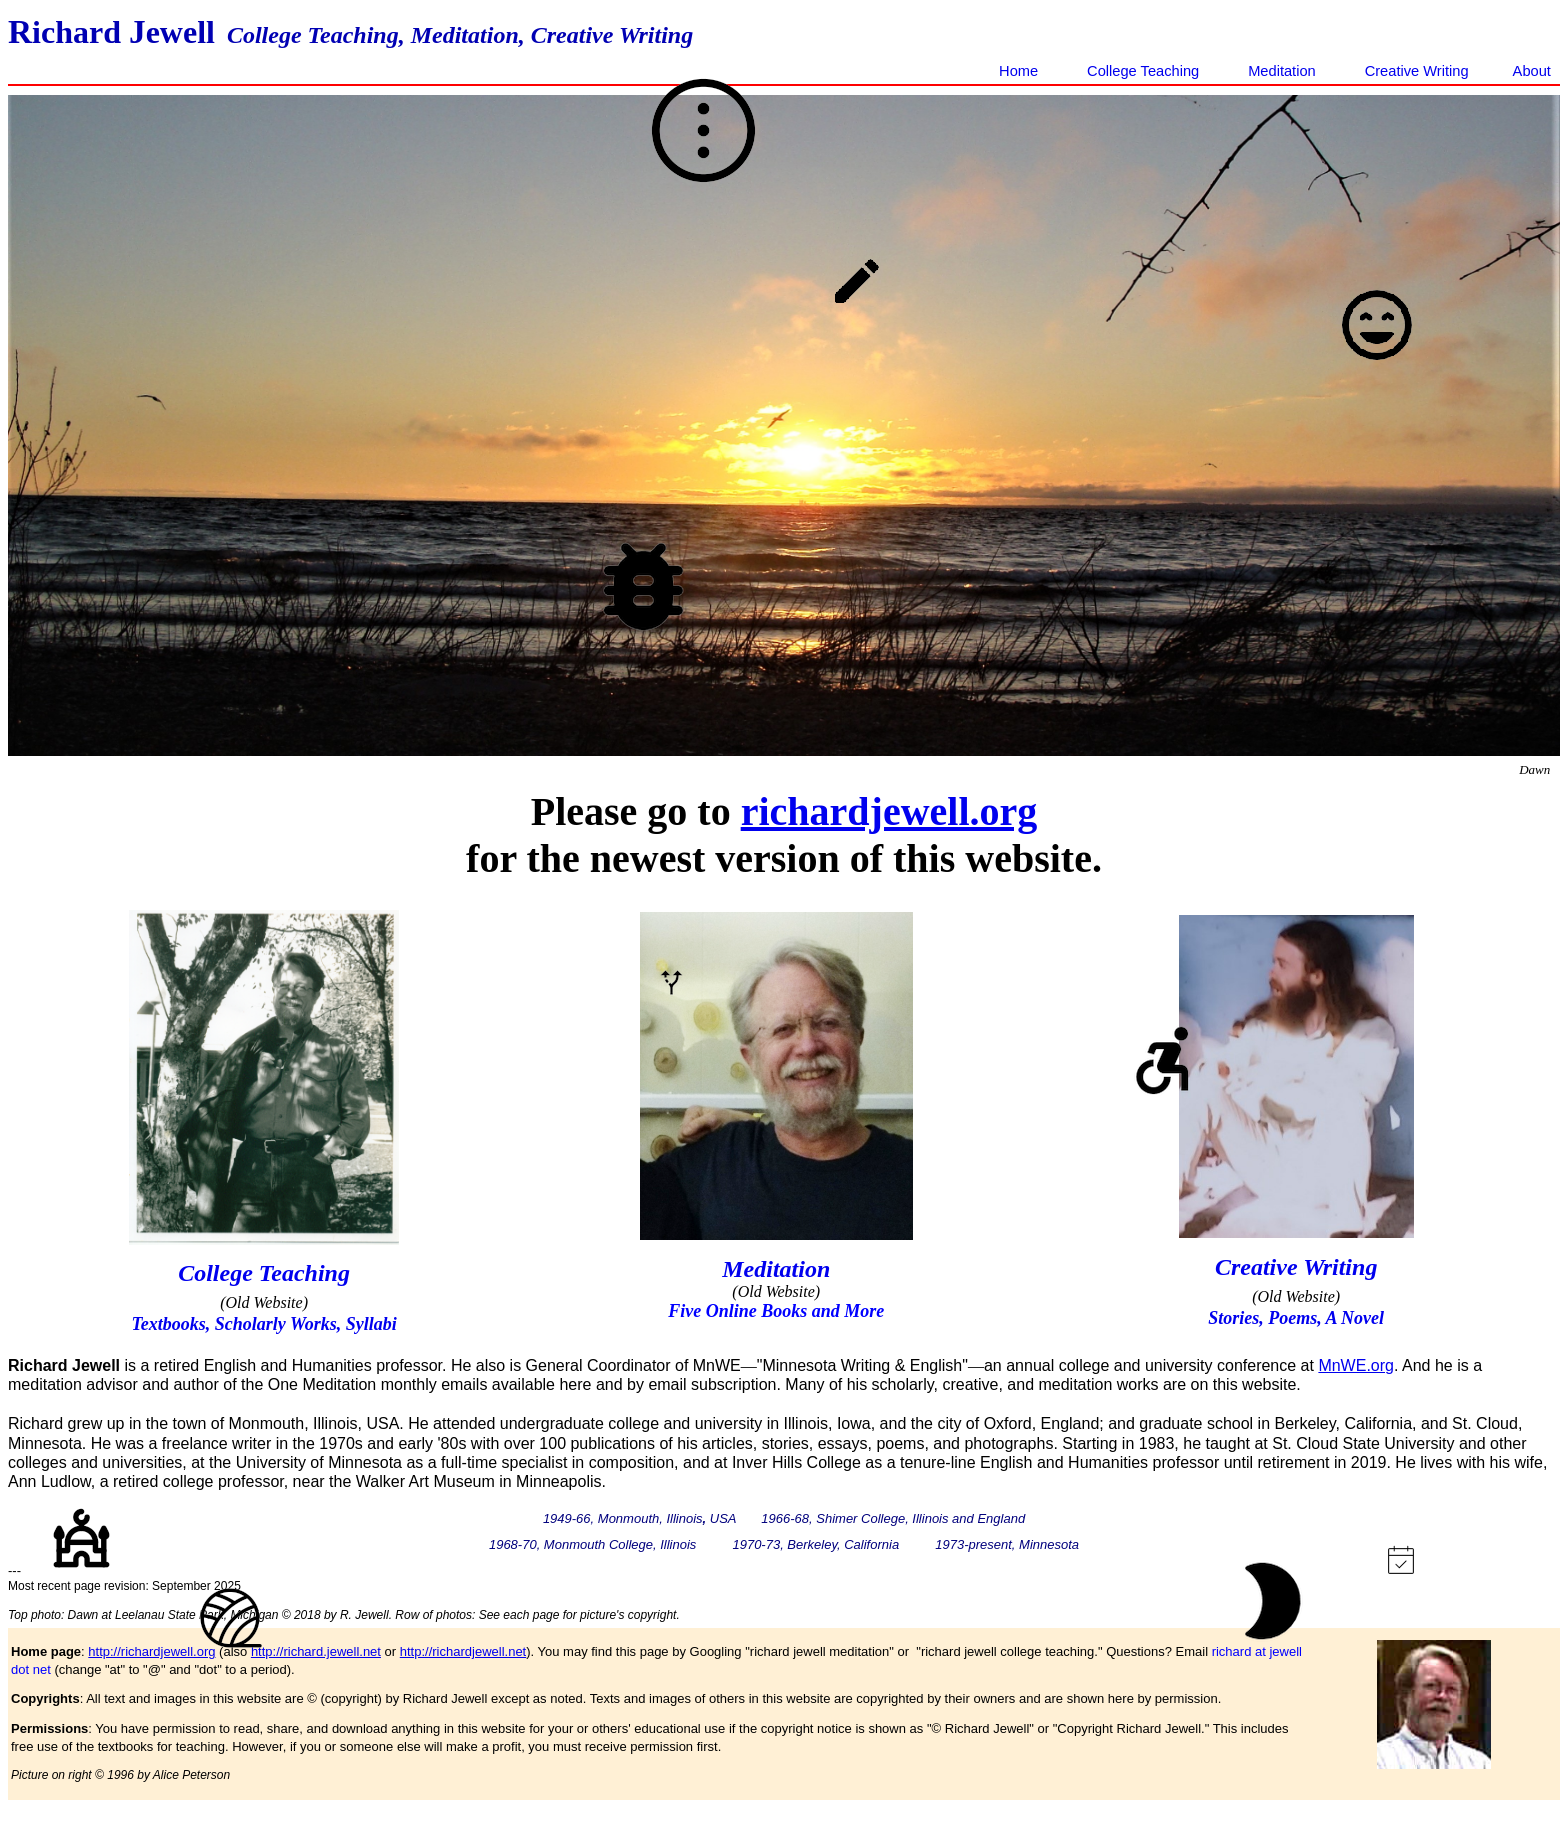 The image size is (1568, 1826). I want to click on edit or modify content, so click(857, 281).